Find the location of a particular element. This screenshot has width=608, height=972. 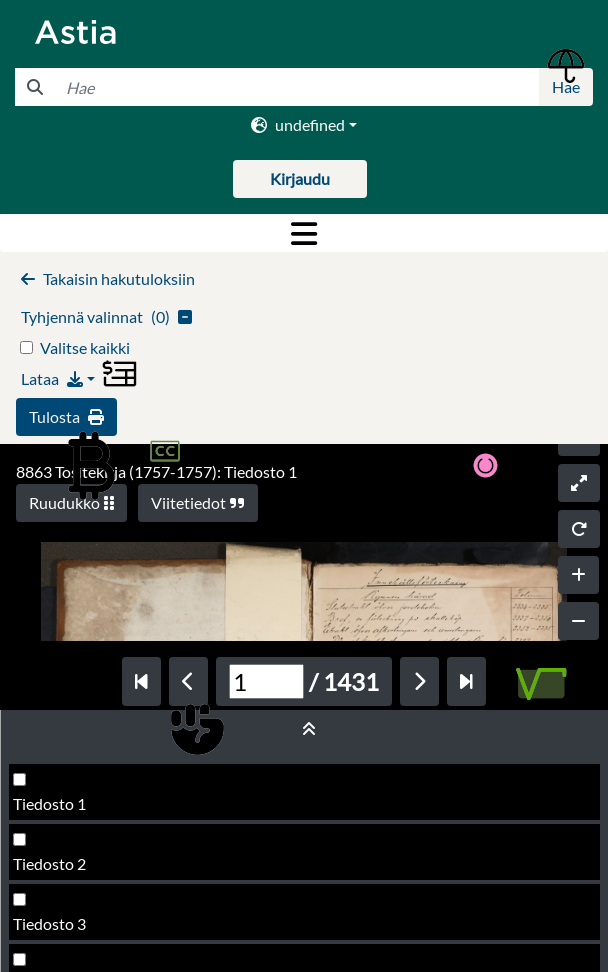

view bitcoin balance or wallet is located at coordinates (89, 467).